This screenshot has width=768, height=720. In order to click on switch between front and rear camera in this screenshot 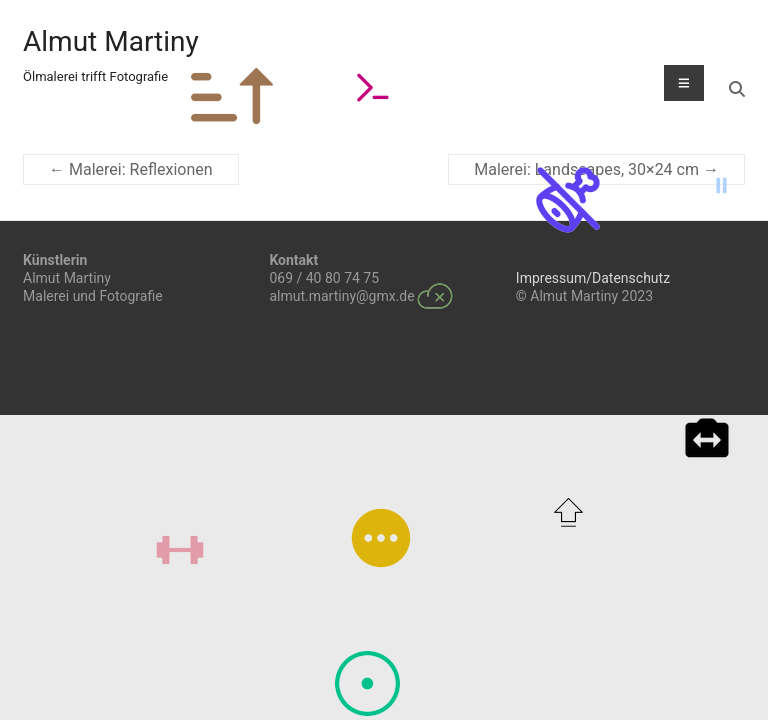, I will do `click(707, 440)`.